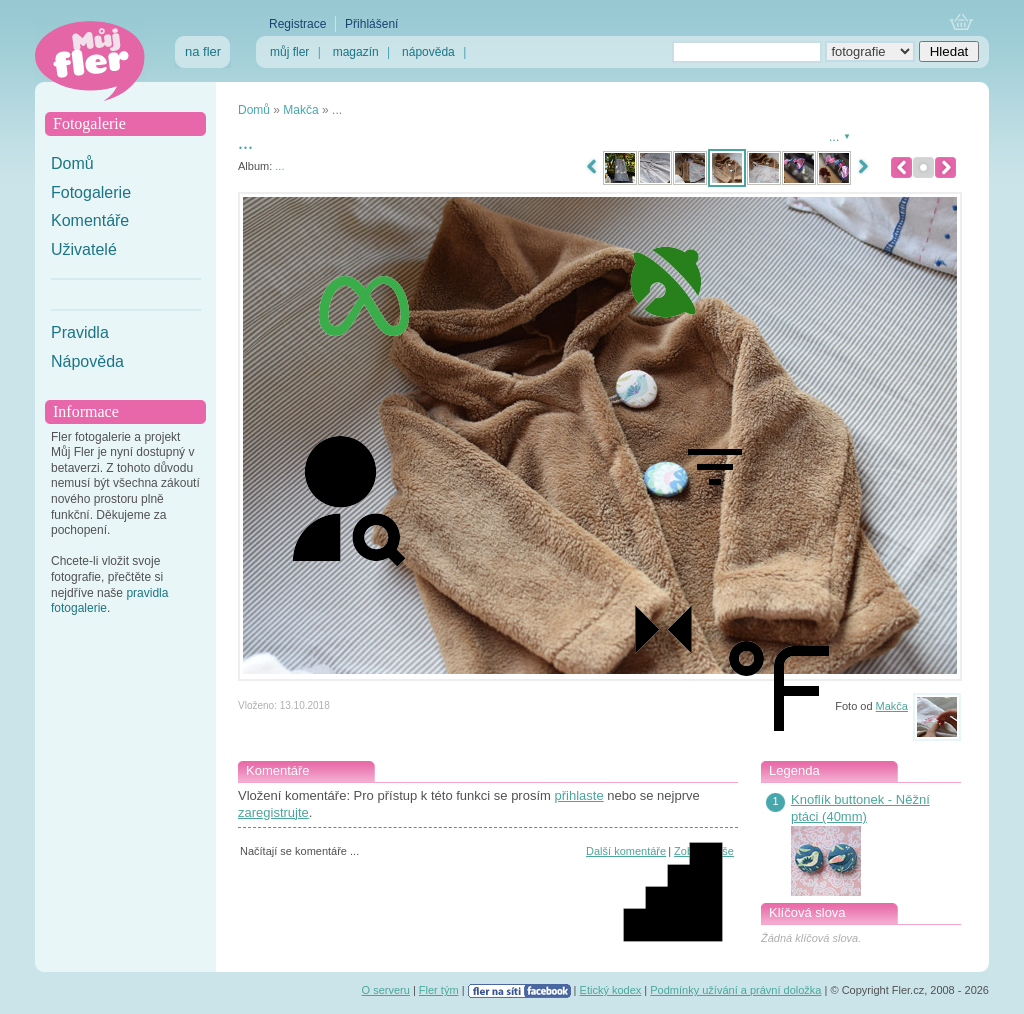  I want to click on search for a user or contact, so click(340, 501).